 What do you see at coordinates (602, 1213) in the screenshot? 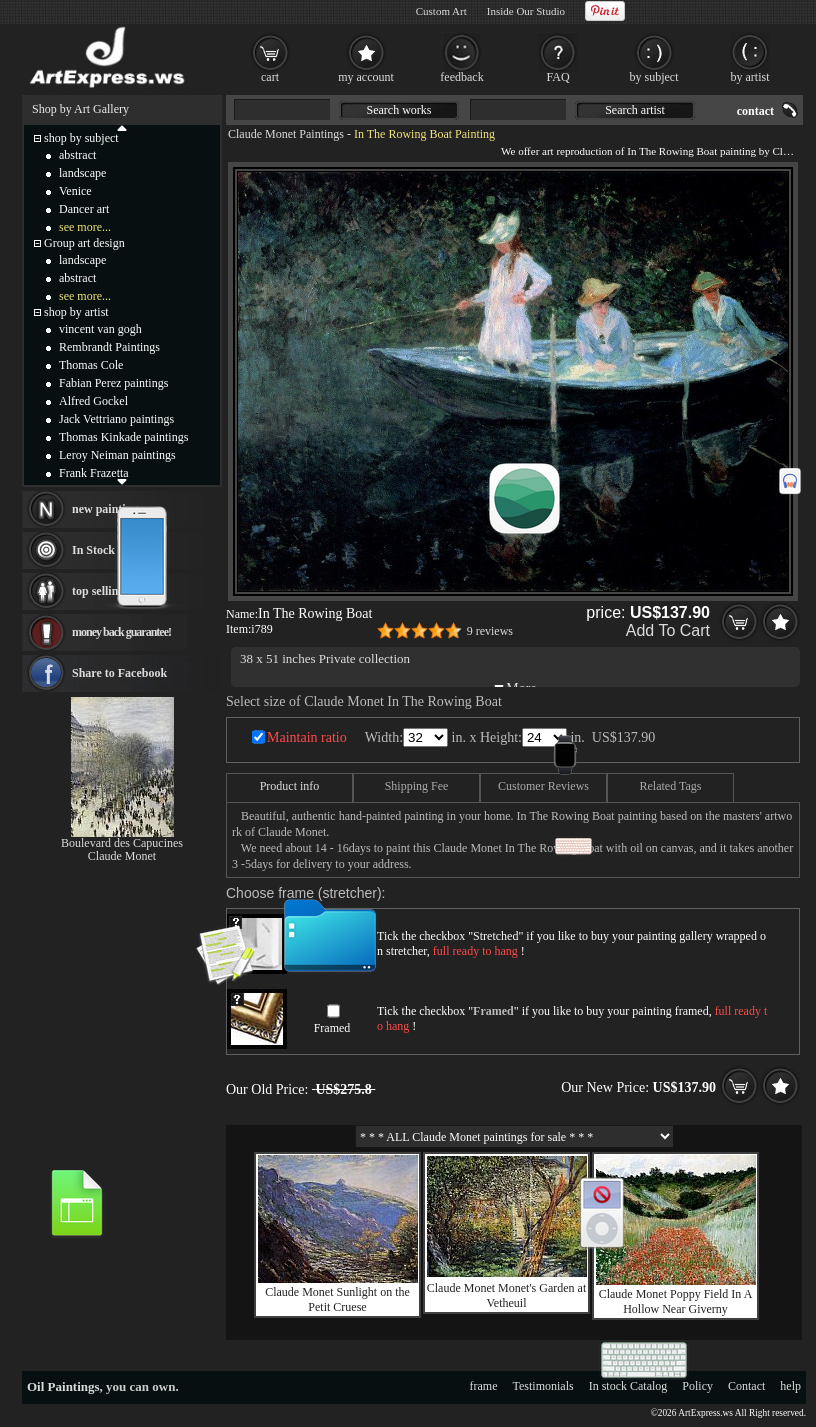
I see `iPod device is unavailable or cannot be connected` at bounding box center [602, 1213].